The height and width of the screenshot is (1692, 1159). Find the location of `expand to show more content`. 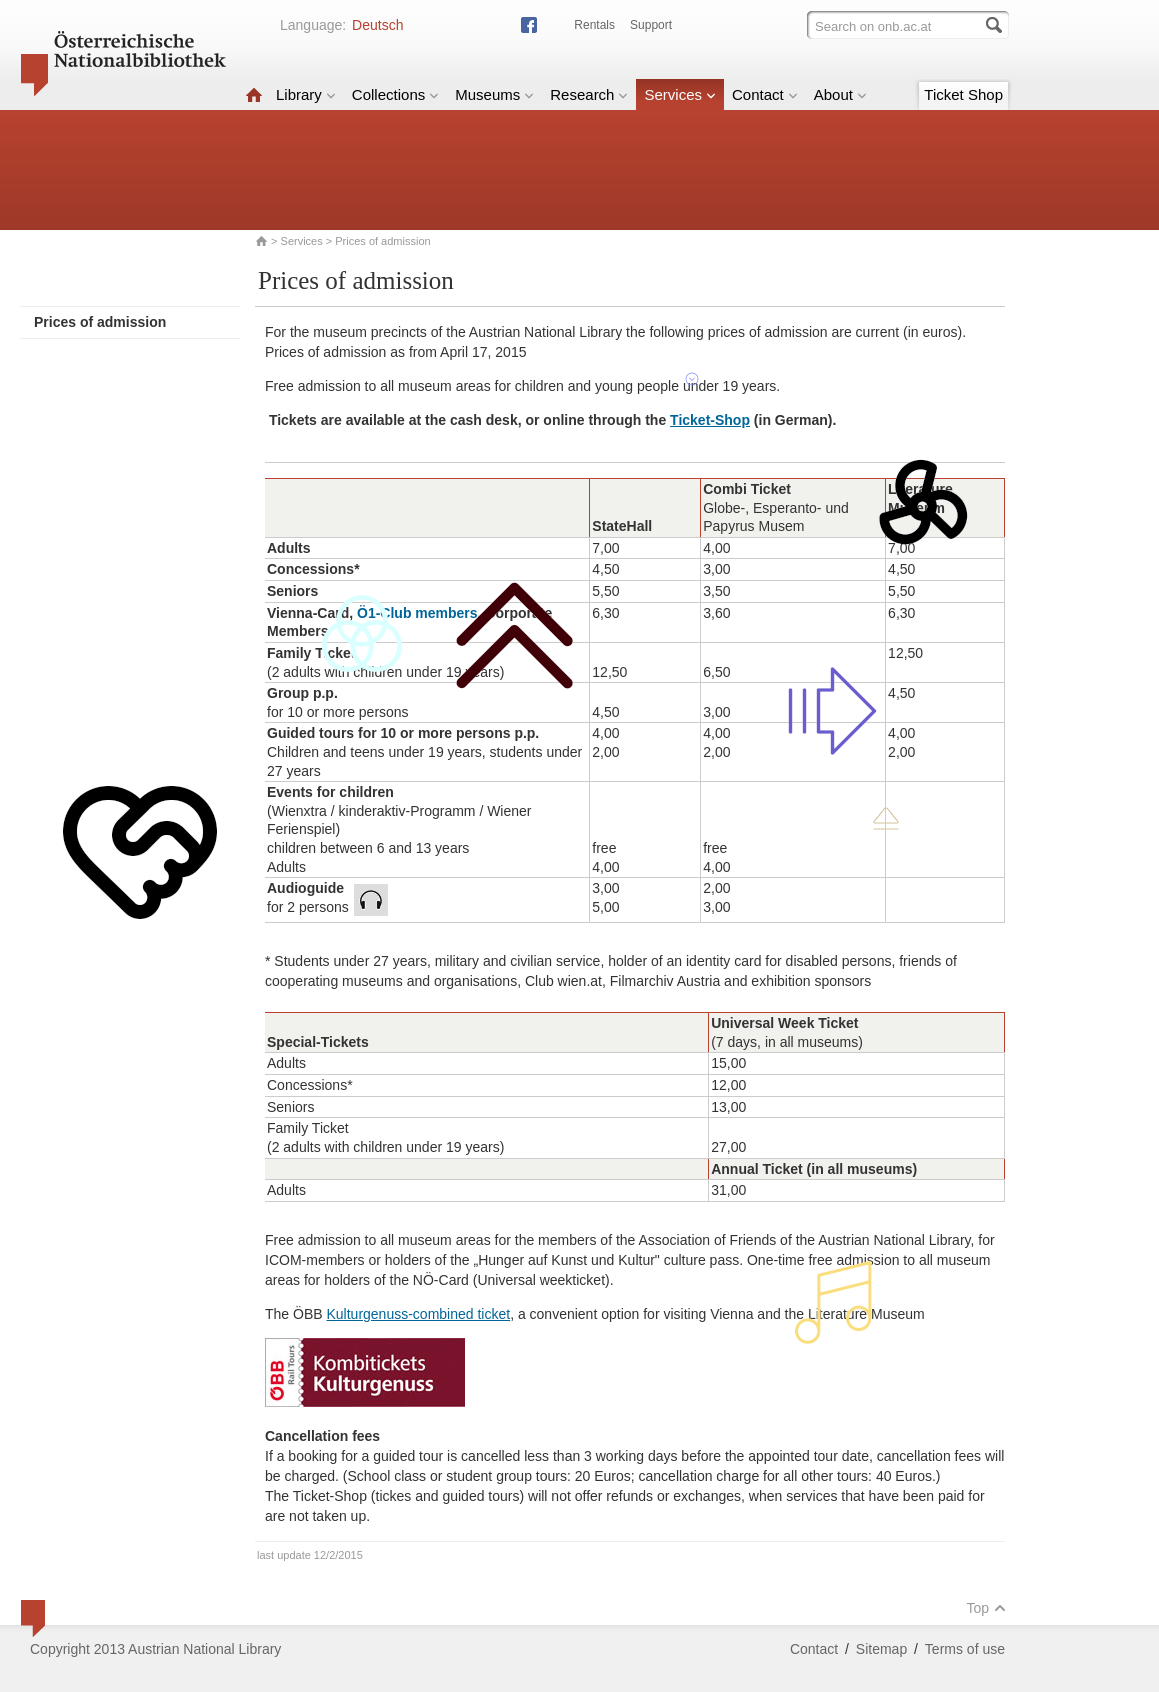

expand to show more content is located at coordinates (692, 379).